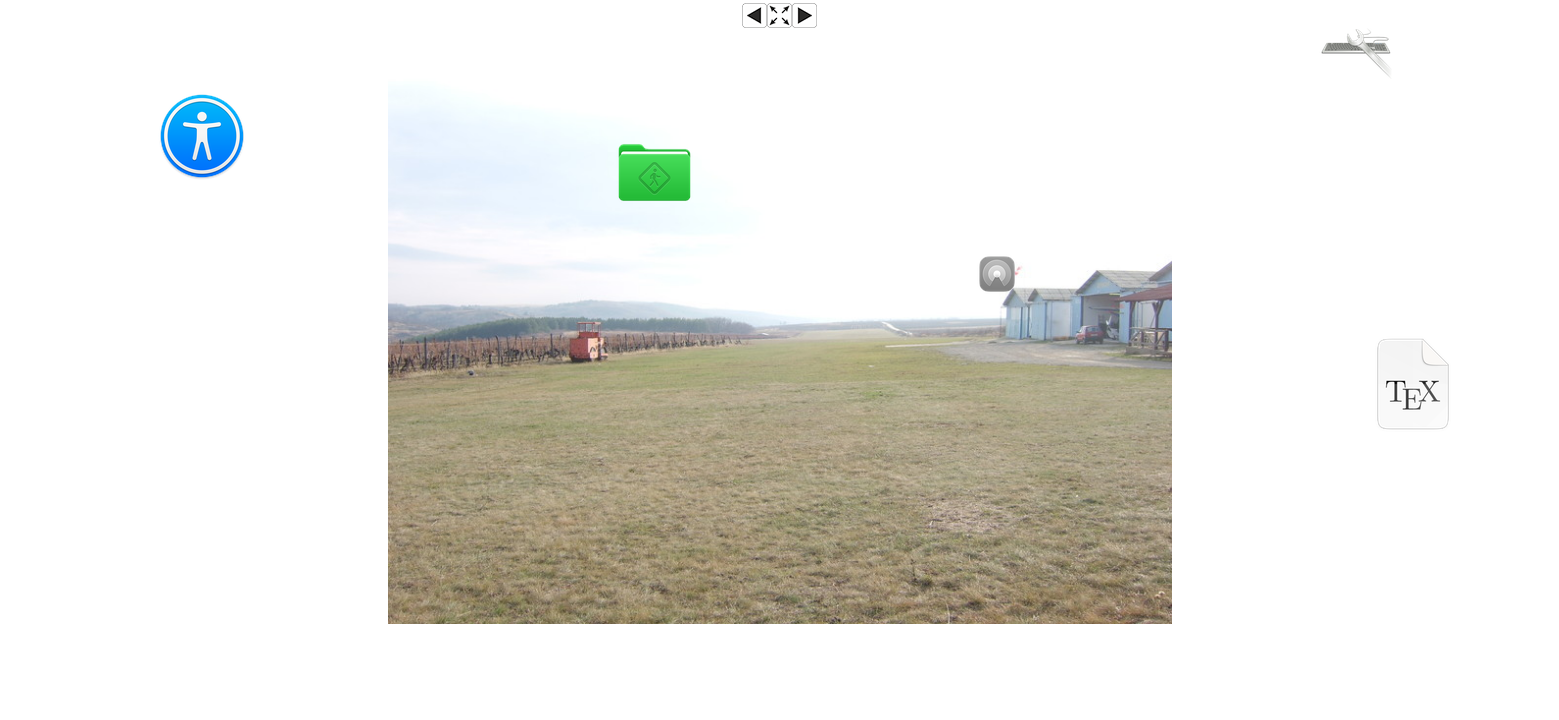 The height and width of the screenshot is (720, 1559). I want to click on open accessibility settings, so click(202, 136).